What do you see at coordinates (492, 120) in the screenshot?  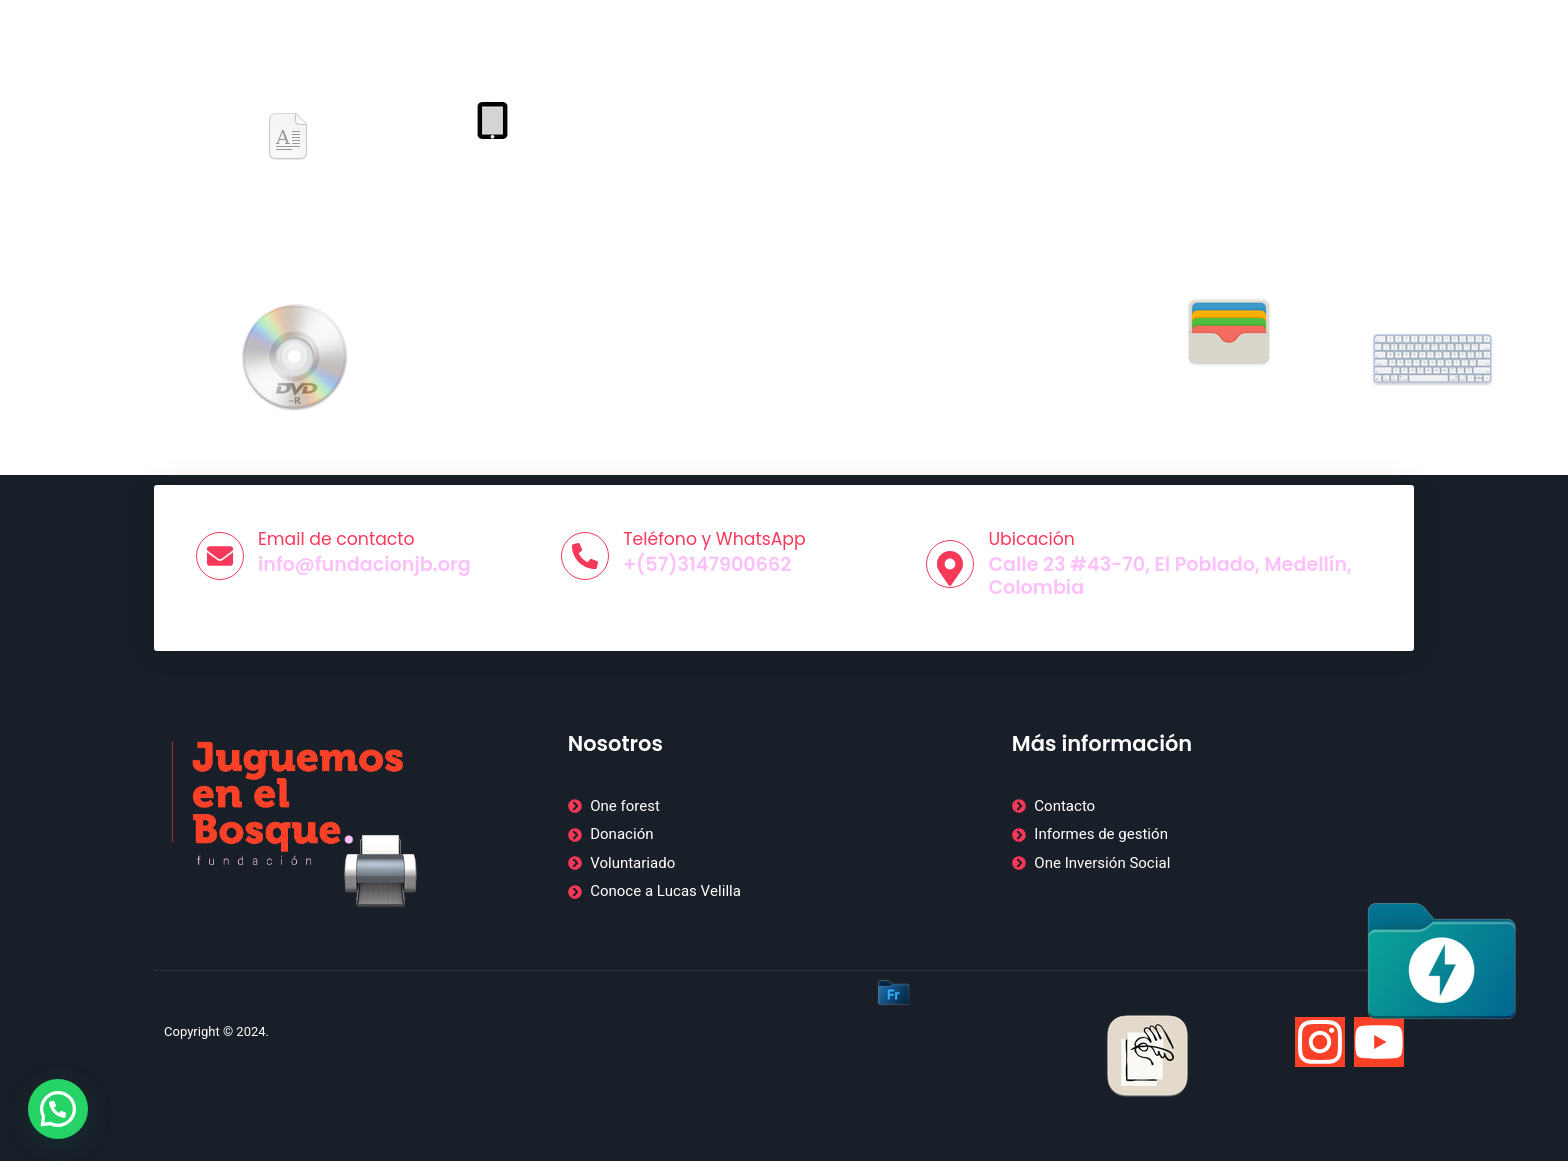 I see `view connected iPad device` at bounding box center [492, 120].